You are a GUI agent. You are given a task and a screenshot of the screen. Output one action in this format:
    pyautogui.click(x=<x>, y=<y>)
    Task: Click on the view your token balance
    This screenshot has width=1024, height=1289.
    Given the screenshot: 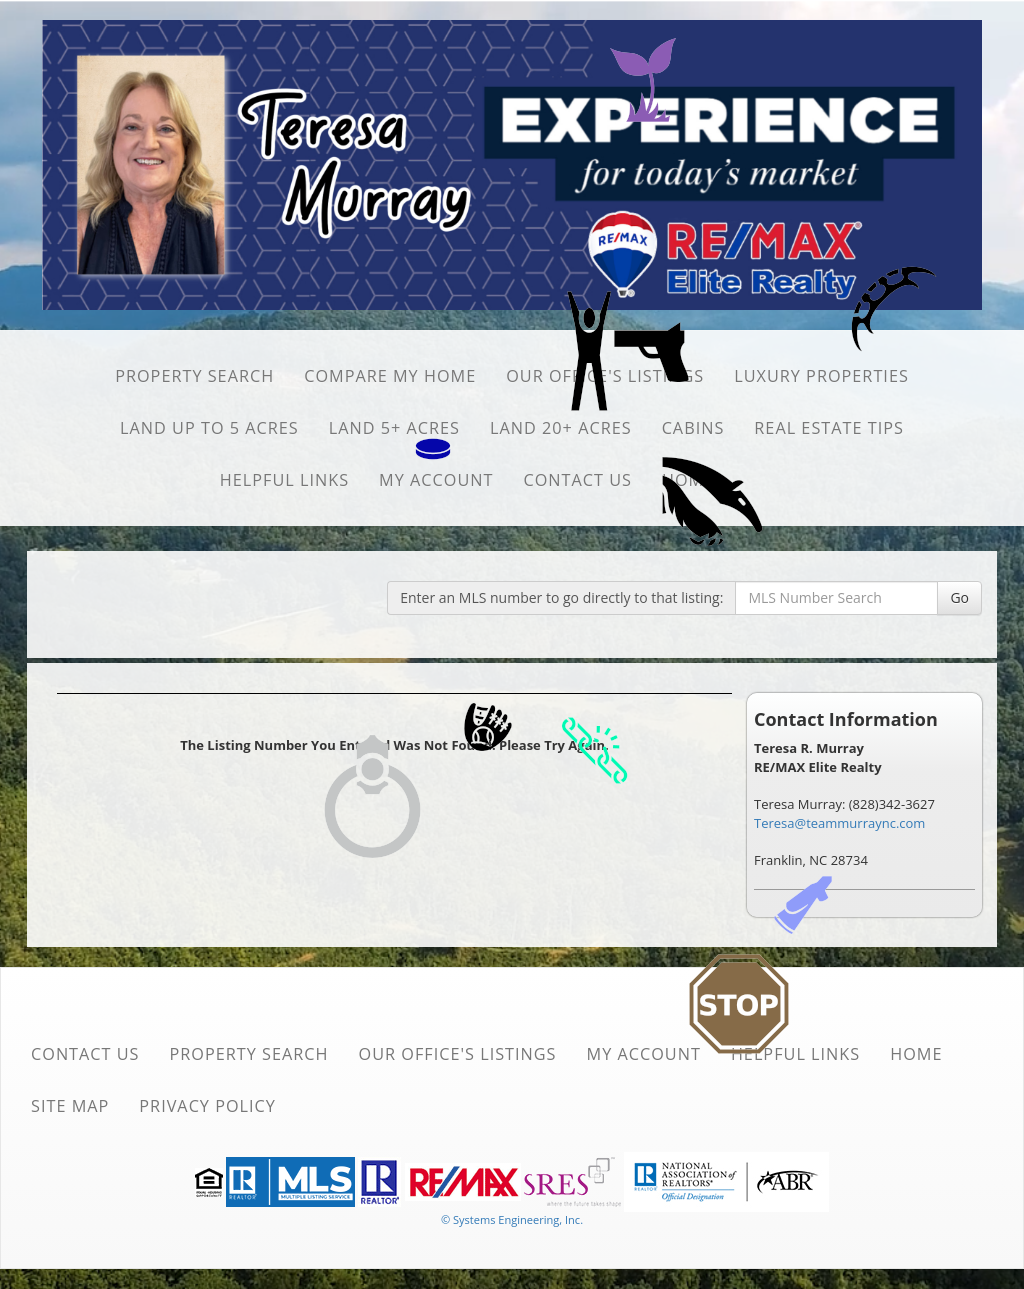 What is the action you would take?
    pyautogui.click(x=433, y=449)
    